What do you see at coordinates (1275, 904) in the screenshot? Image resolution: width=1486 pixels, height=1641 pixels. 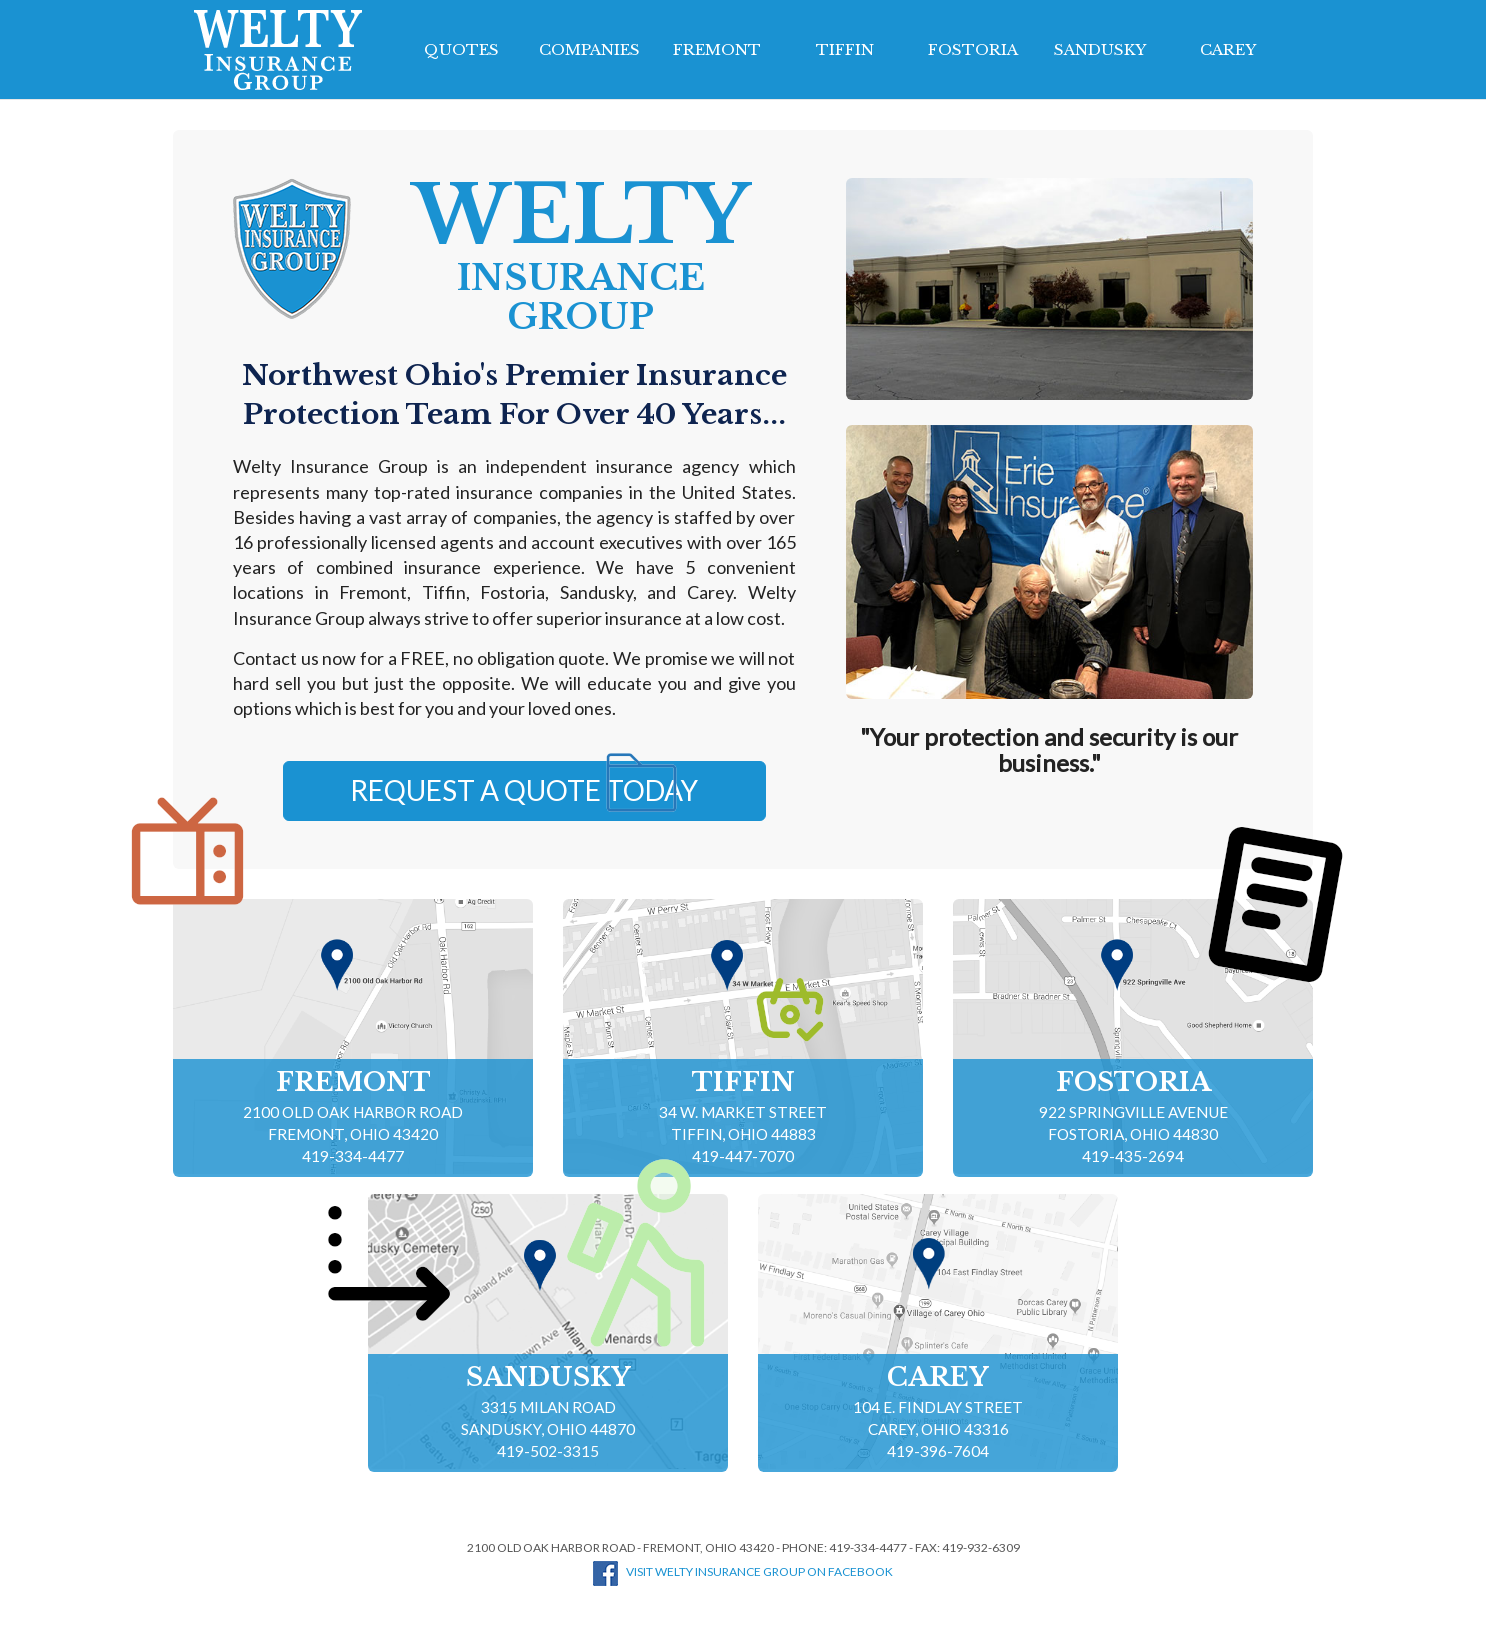 I see `view your resume or CV` at bounding box center [1275, 904].